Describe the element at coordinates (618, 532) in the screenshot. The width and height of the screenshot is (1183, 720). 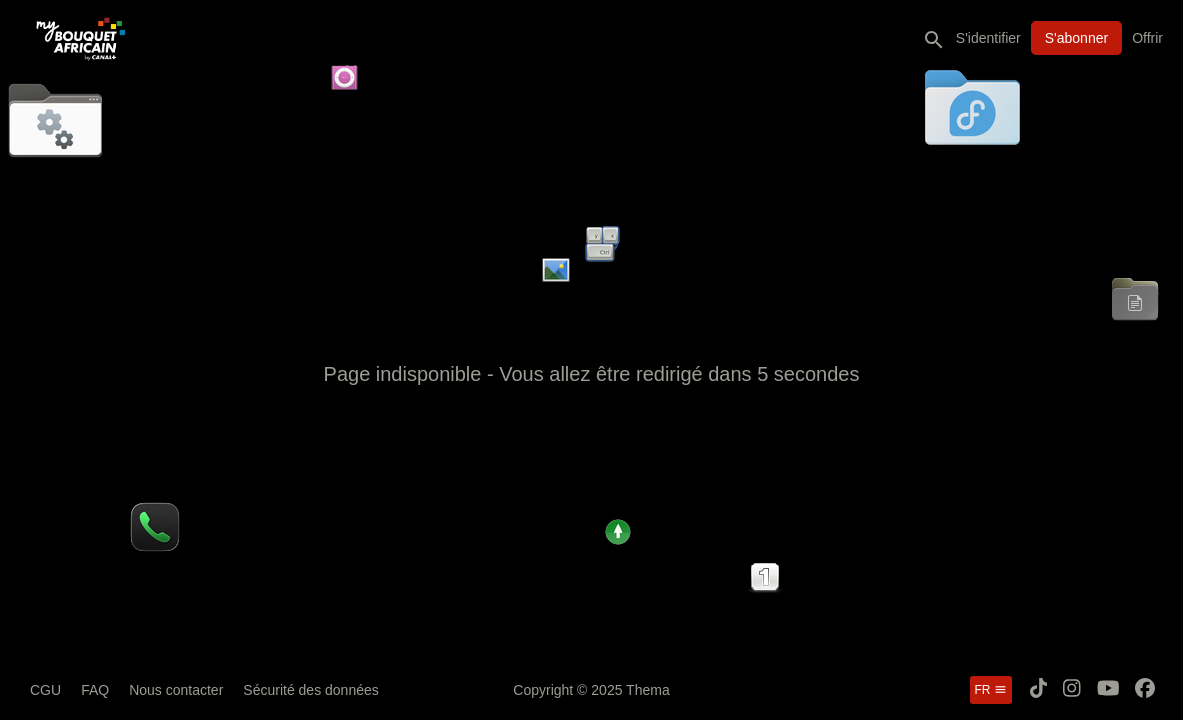
I see `indicates a software update is available` at that location.